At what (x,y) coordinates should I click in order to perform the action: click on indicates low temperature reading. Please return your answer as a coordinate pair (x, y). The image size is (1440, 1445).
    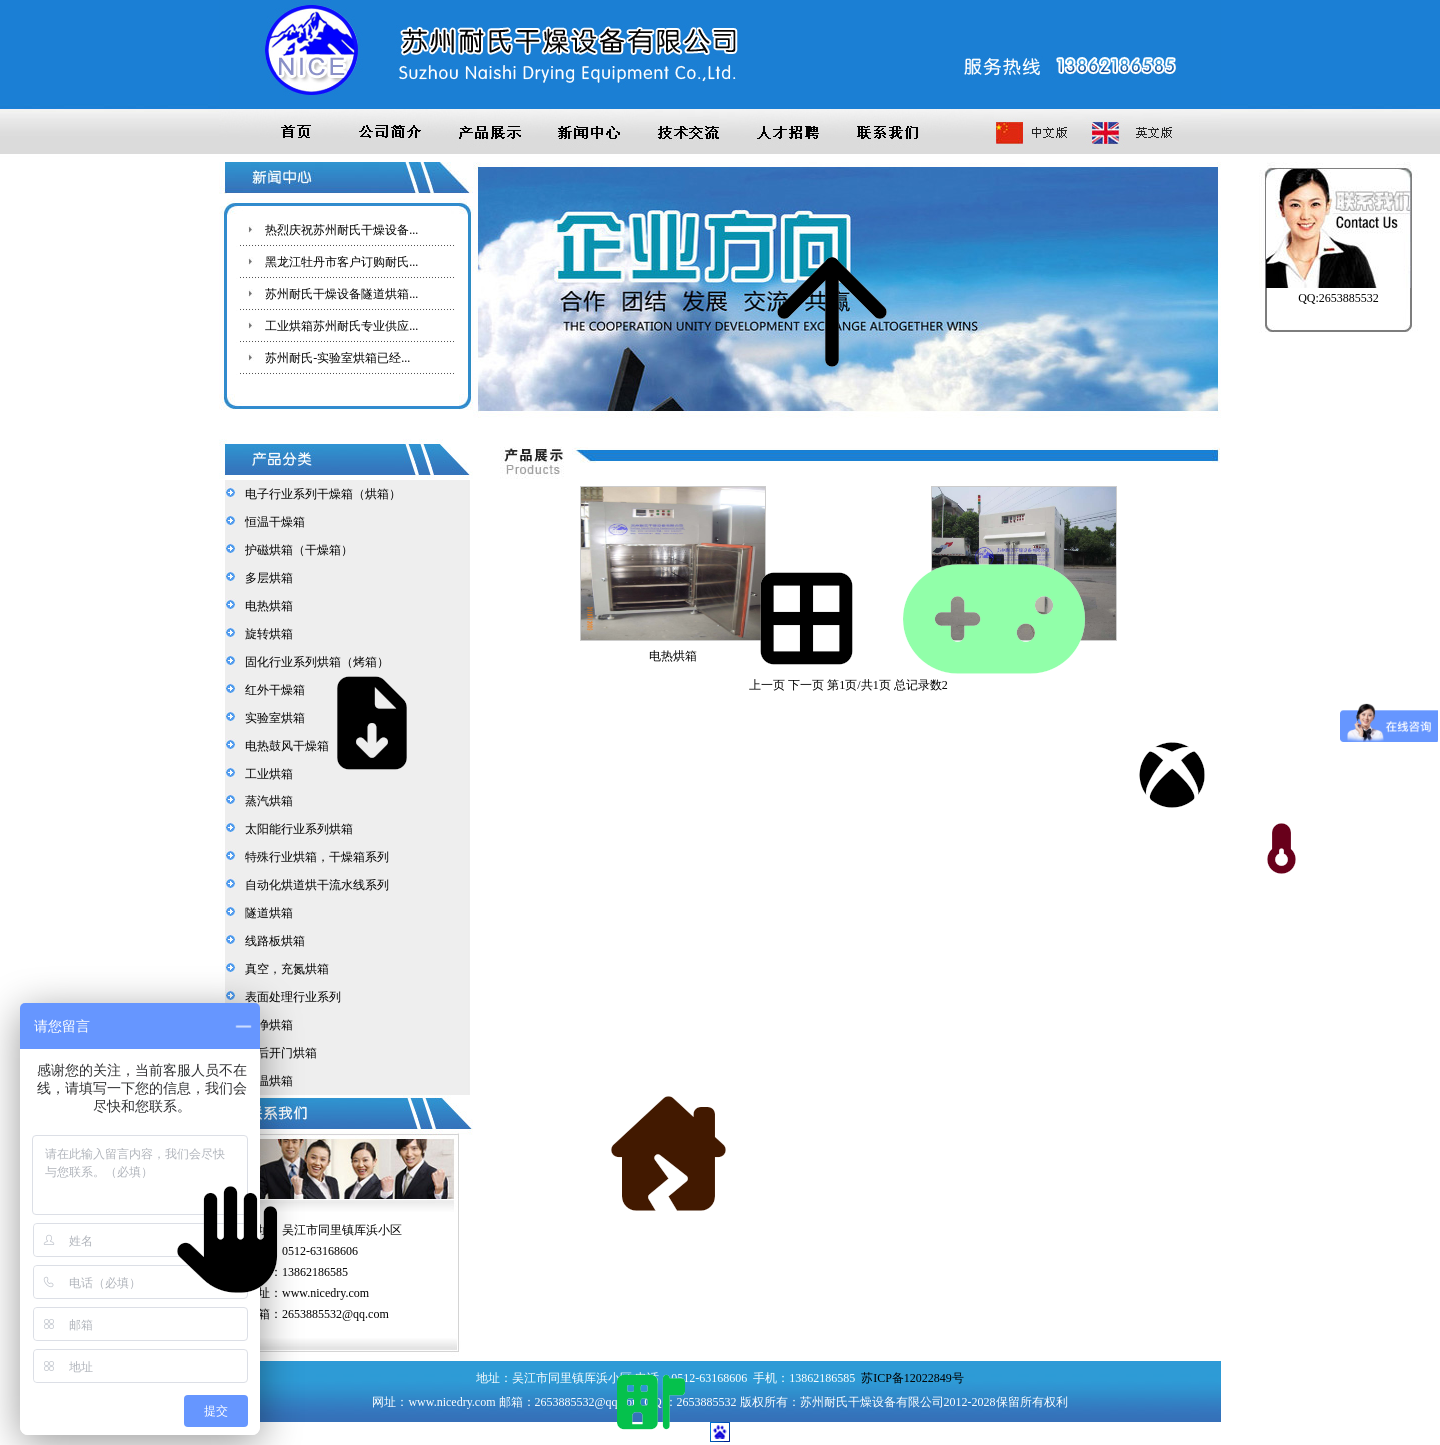
    Looking at the image, I should click on (1281, 848).